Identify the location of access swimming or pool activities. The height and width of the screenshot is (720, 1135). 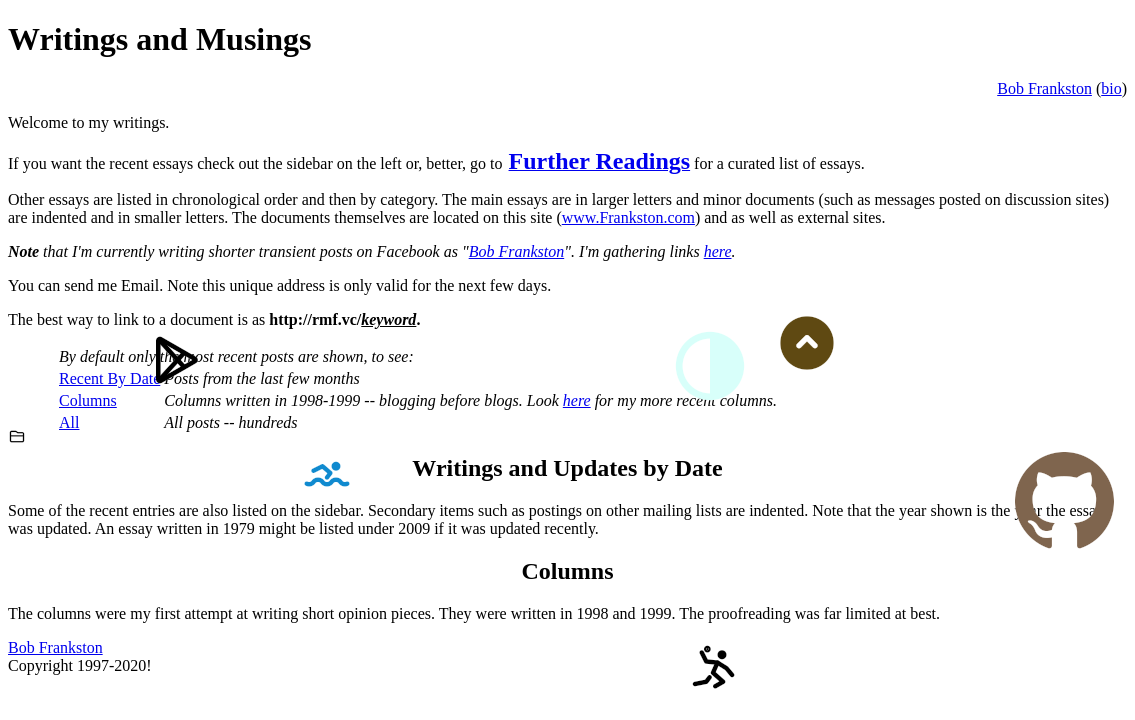
(327, 473).